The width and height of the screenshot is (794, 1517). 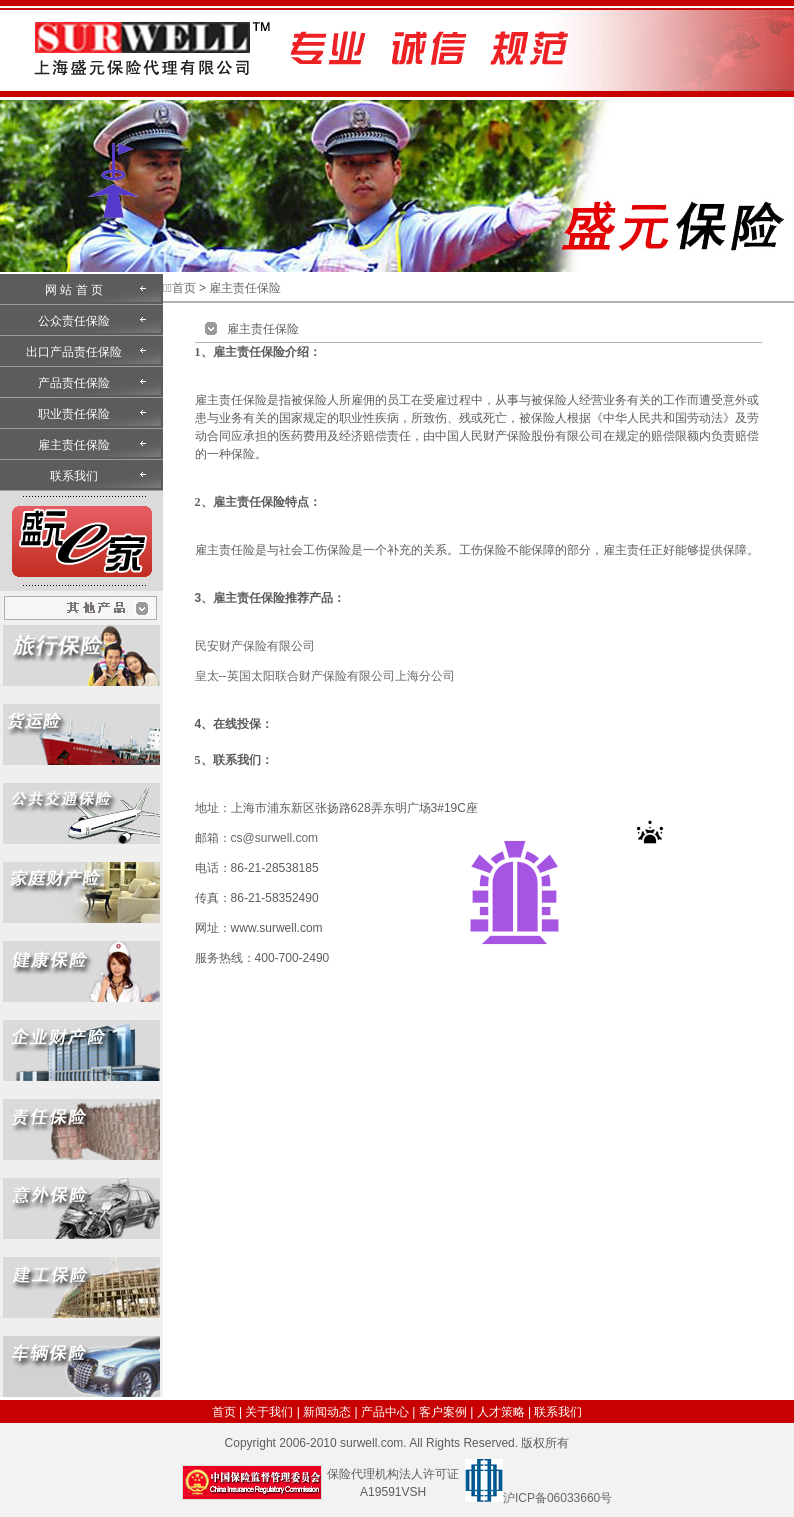 I want to click on indicates a corrosive or acid-based attack/ability, so click(x=650, y=832).